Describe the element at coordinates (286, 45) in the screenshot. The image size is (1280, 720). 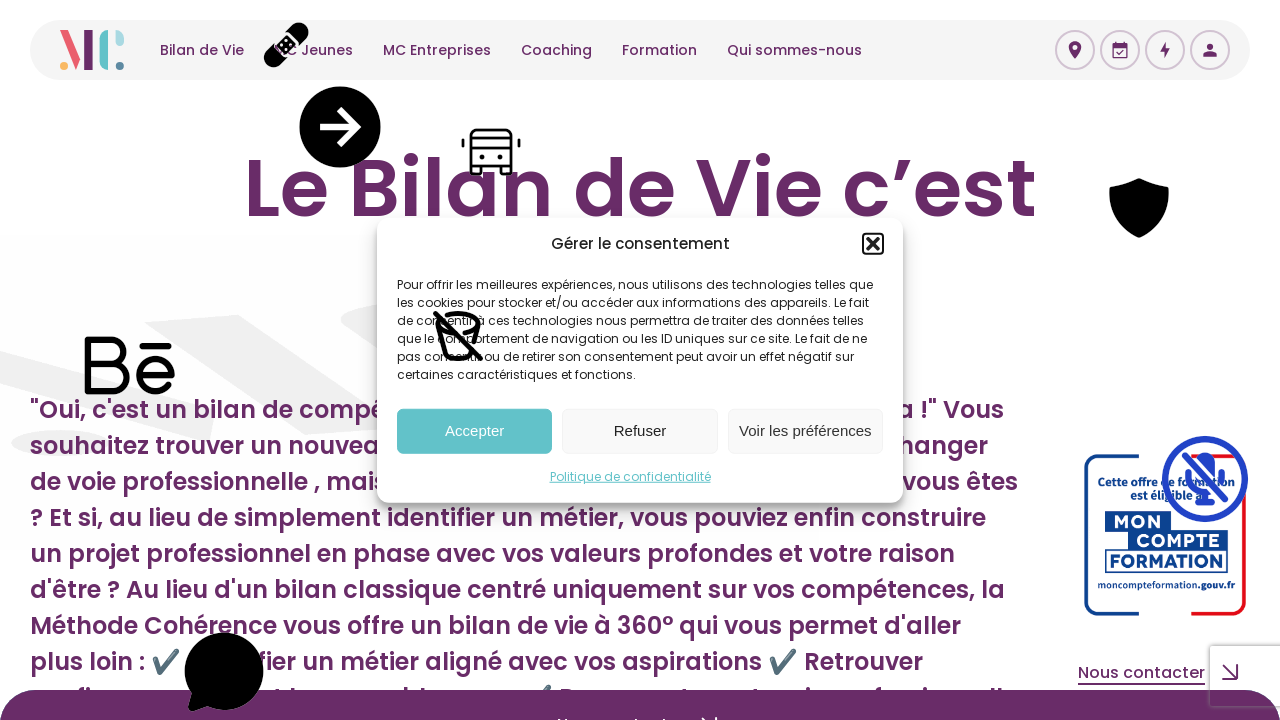
I see `access first aid or medical help` at that location.